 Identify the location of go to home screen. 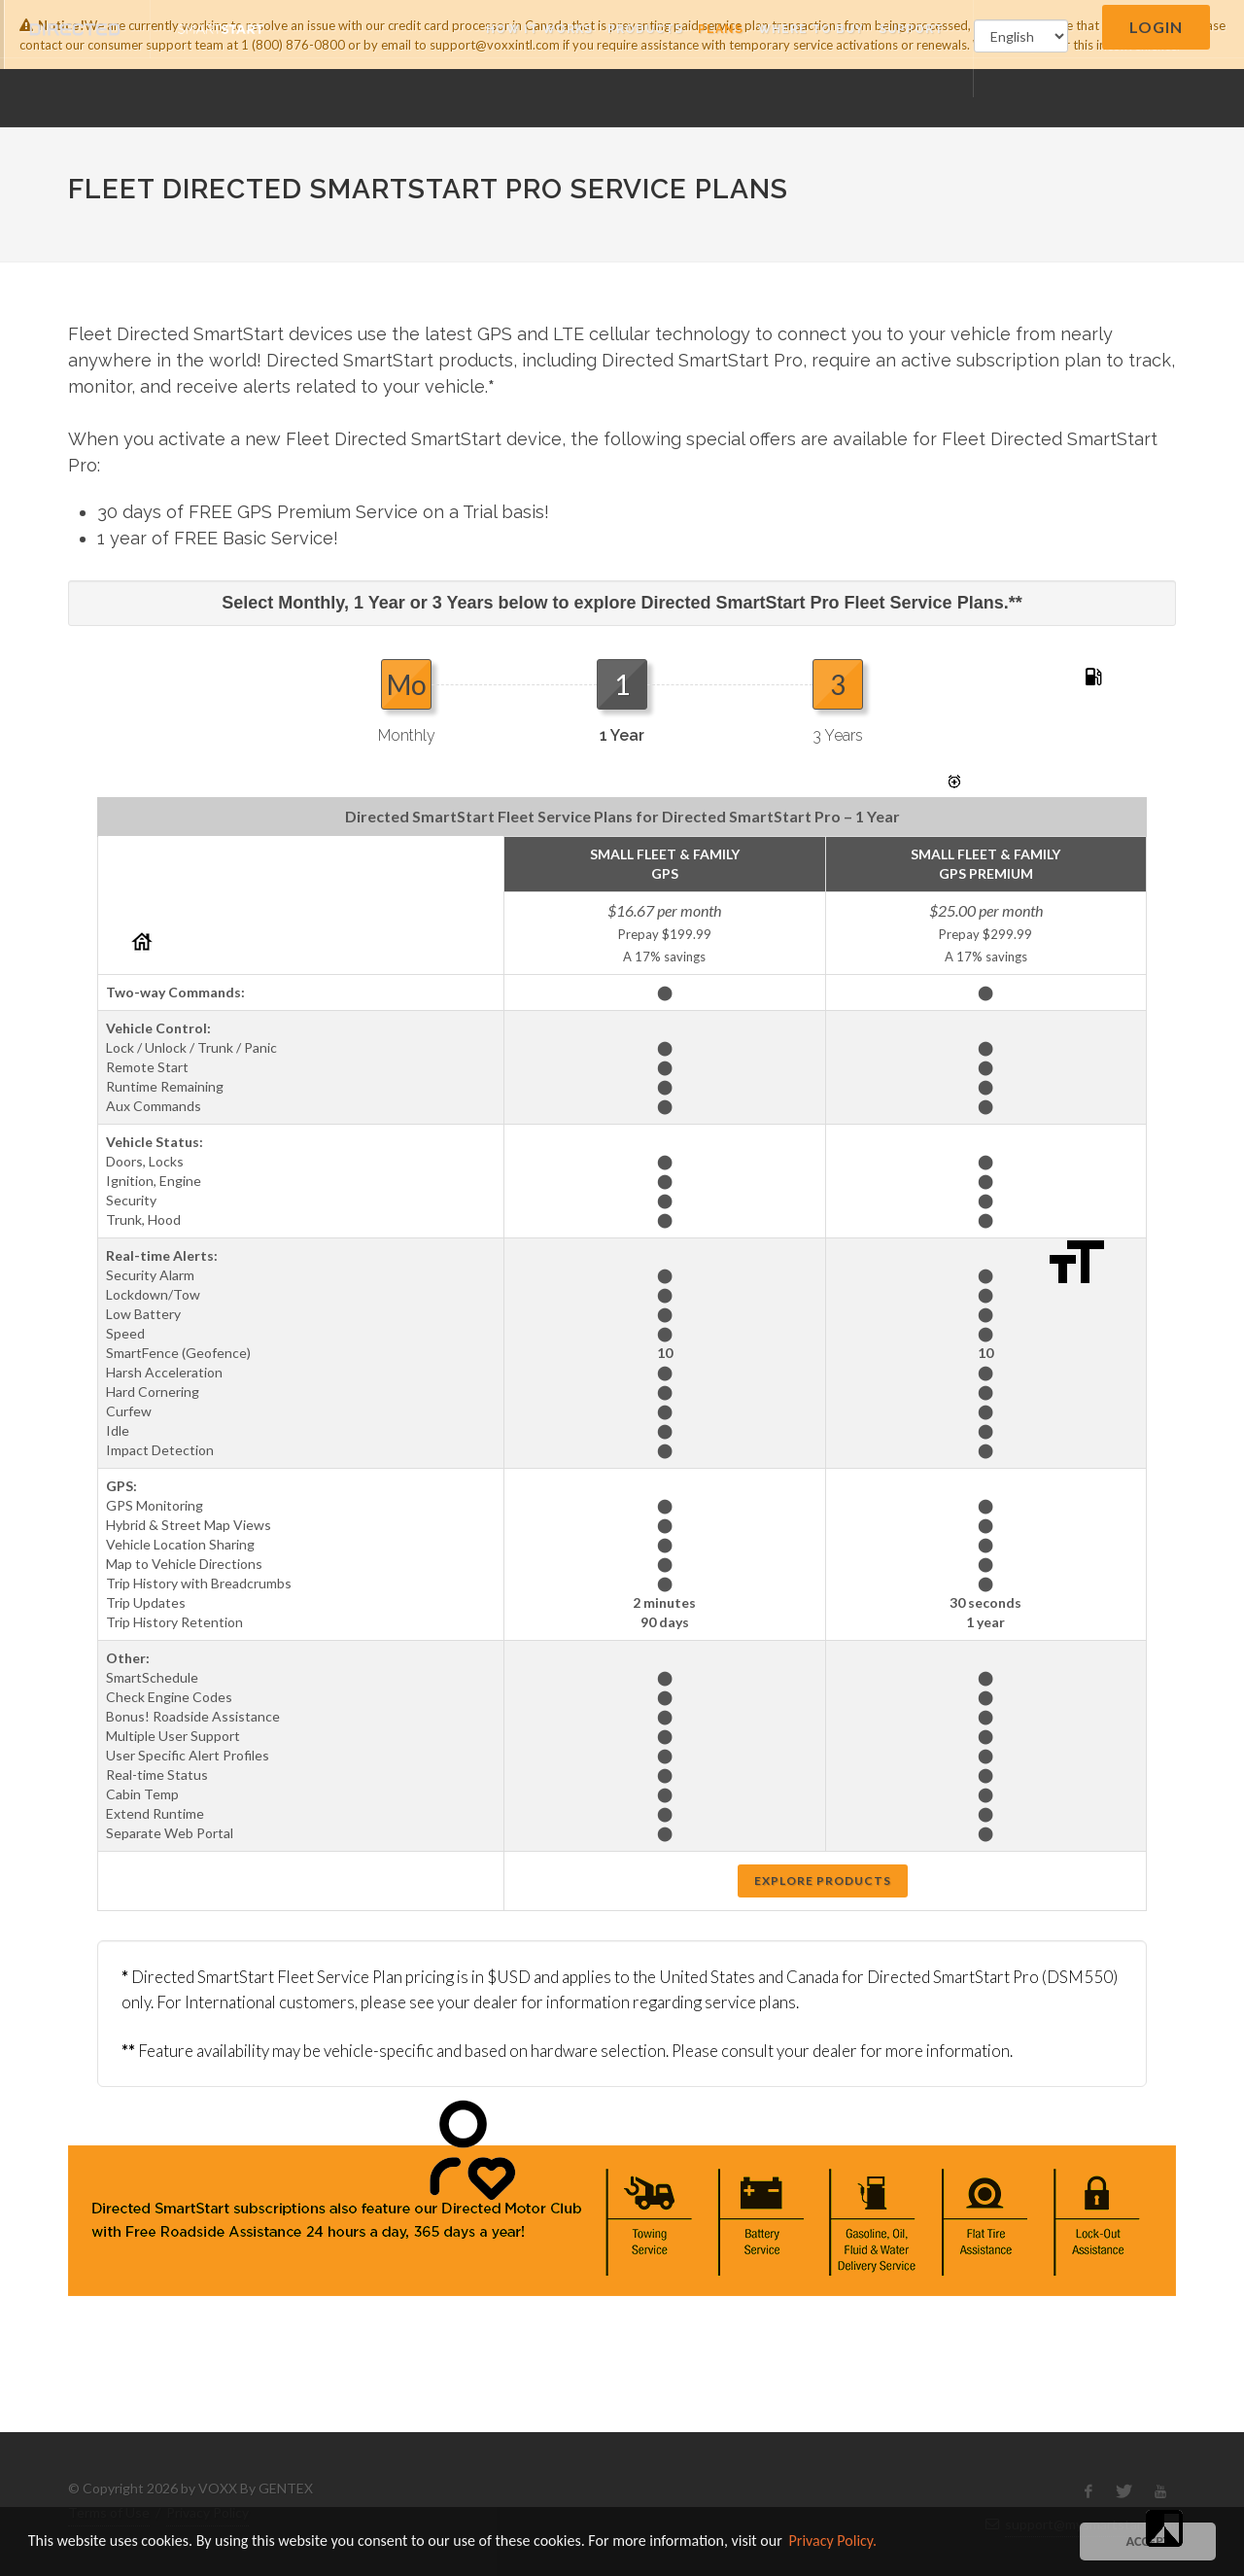
(142, 942).